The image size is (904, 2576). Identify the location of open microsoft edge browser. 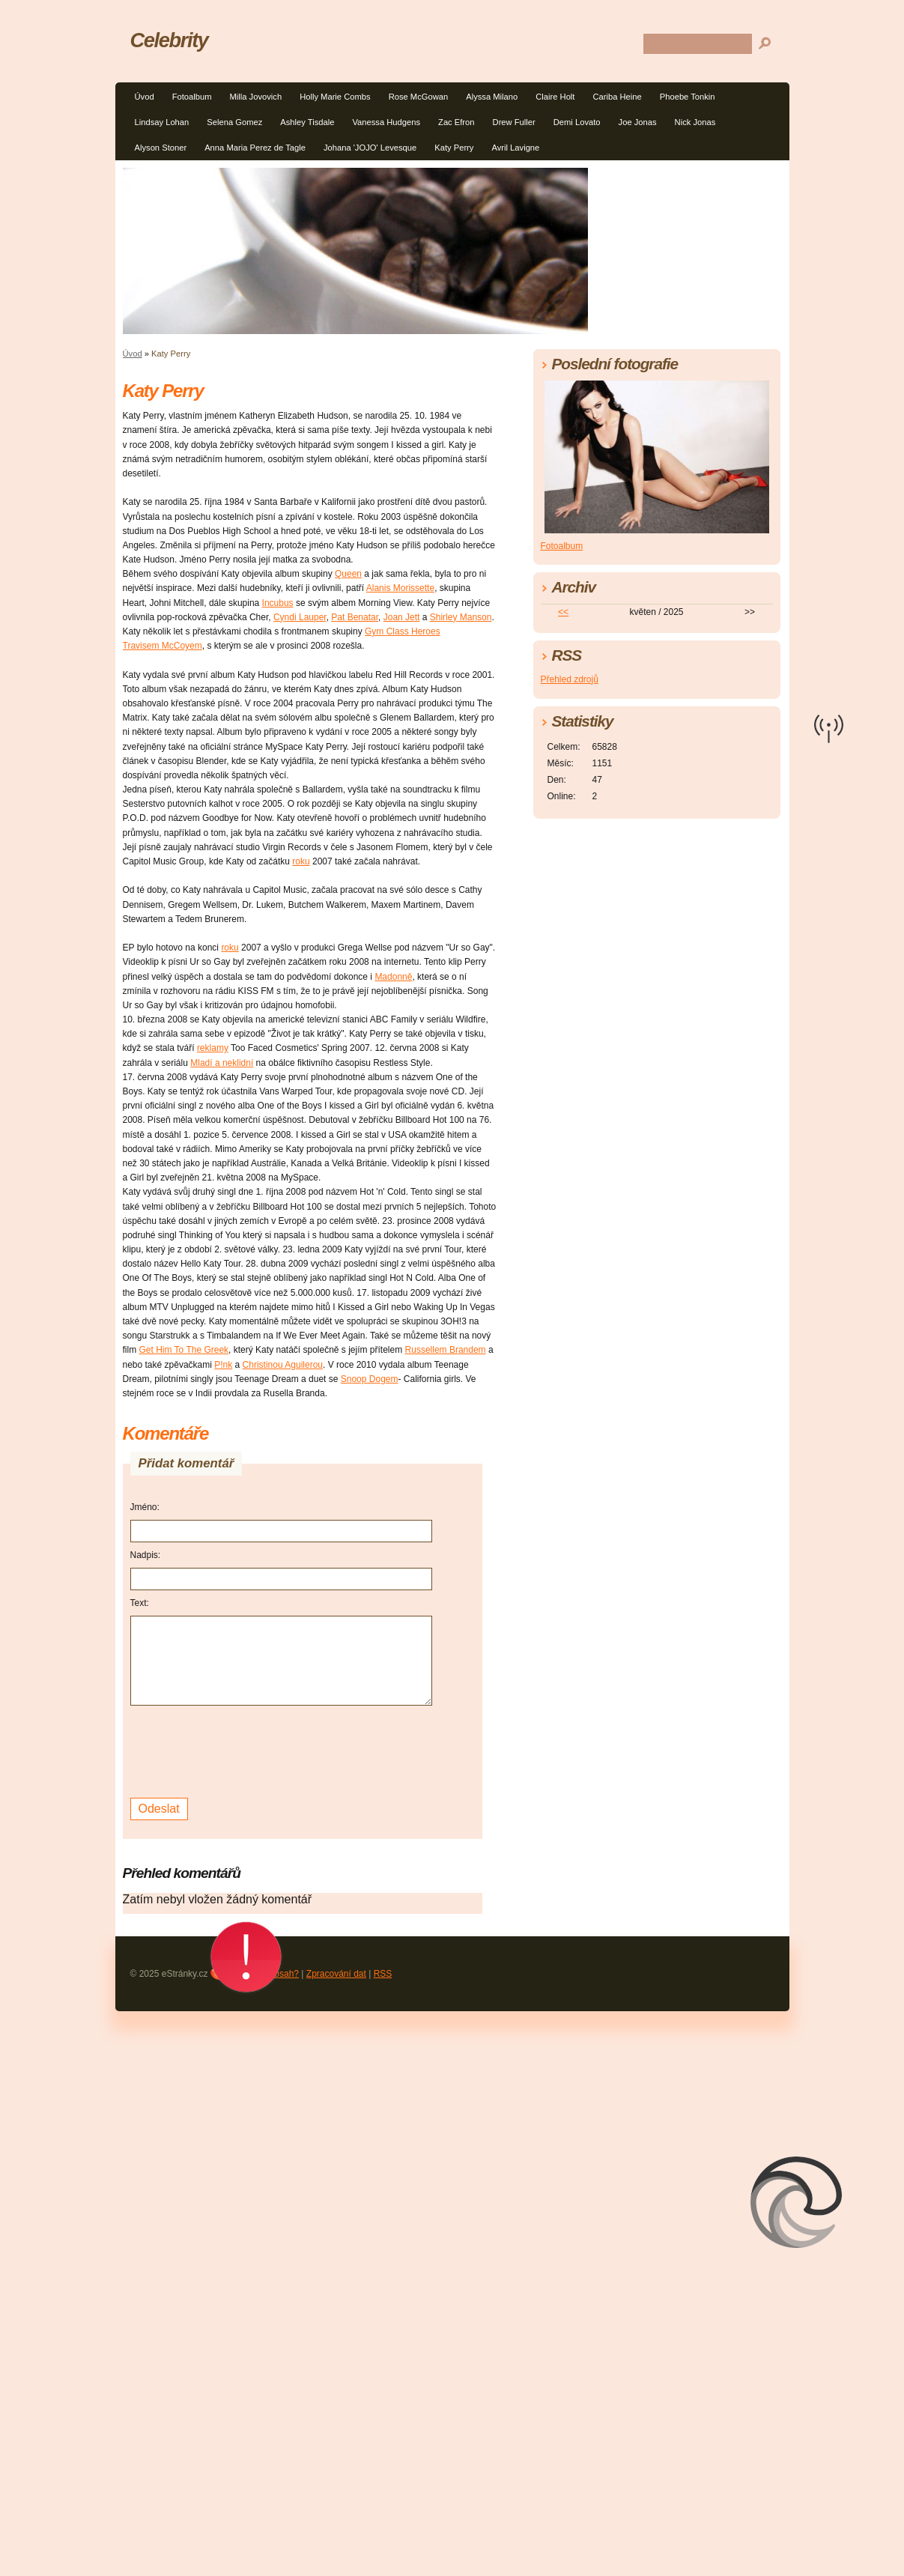
(796, 2202).